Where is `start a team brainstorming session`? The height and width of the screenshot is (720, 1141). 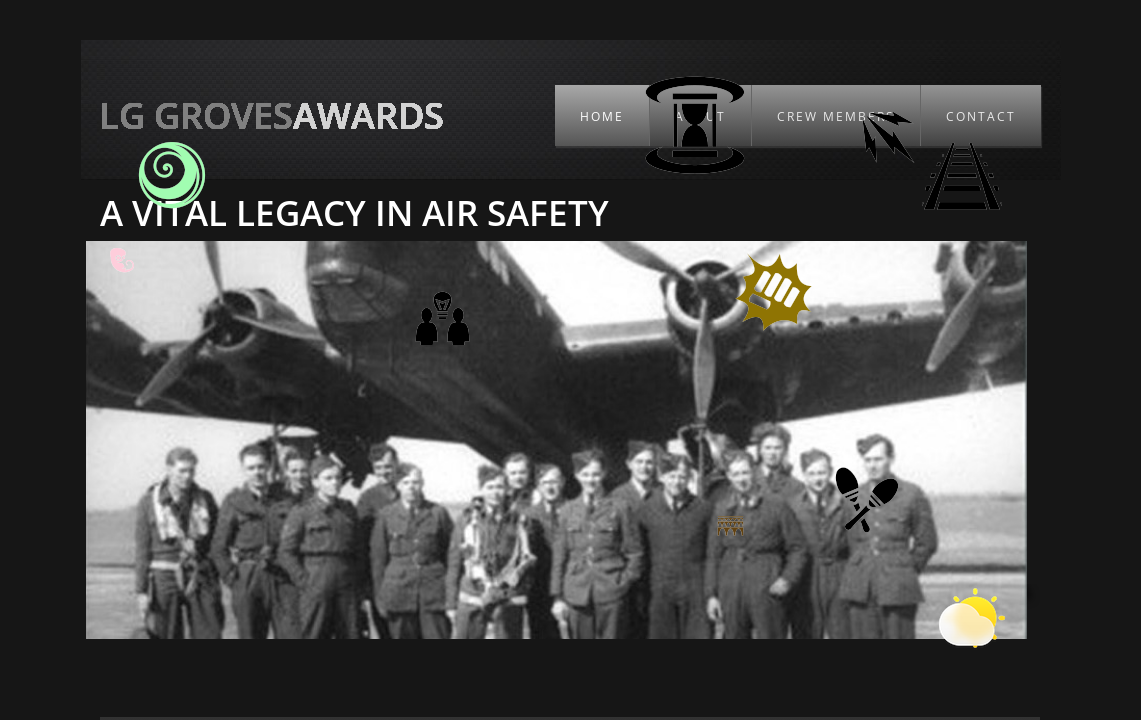
start a team brainstorming session is located at coordinates (442, 318).